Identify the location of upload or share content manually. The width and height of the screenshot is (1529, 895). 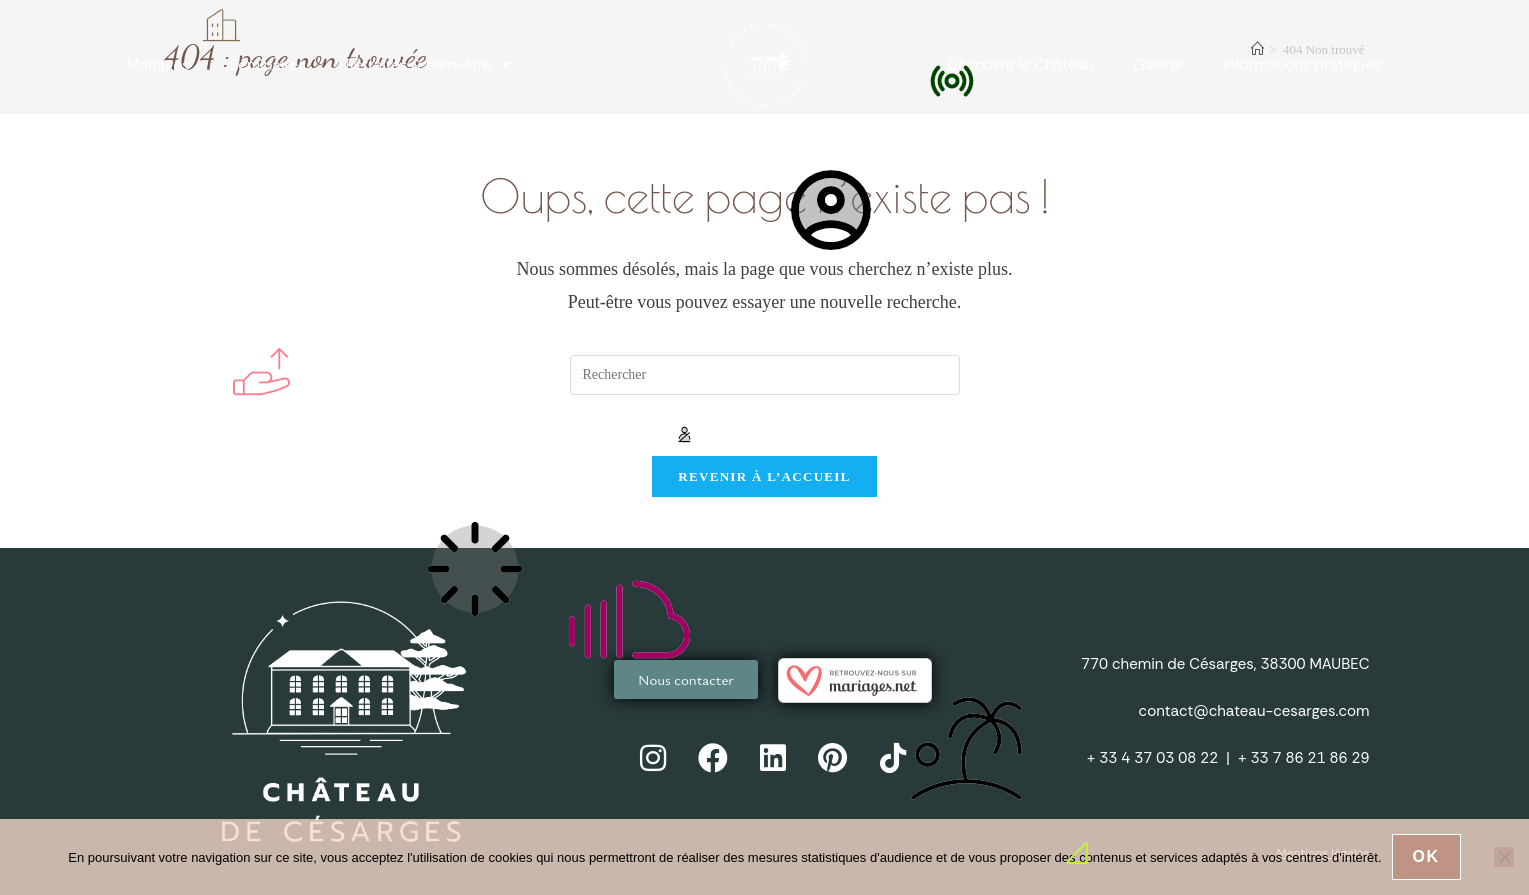
(263, 374).